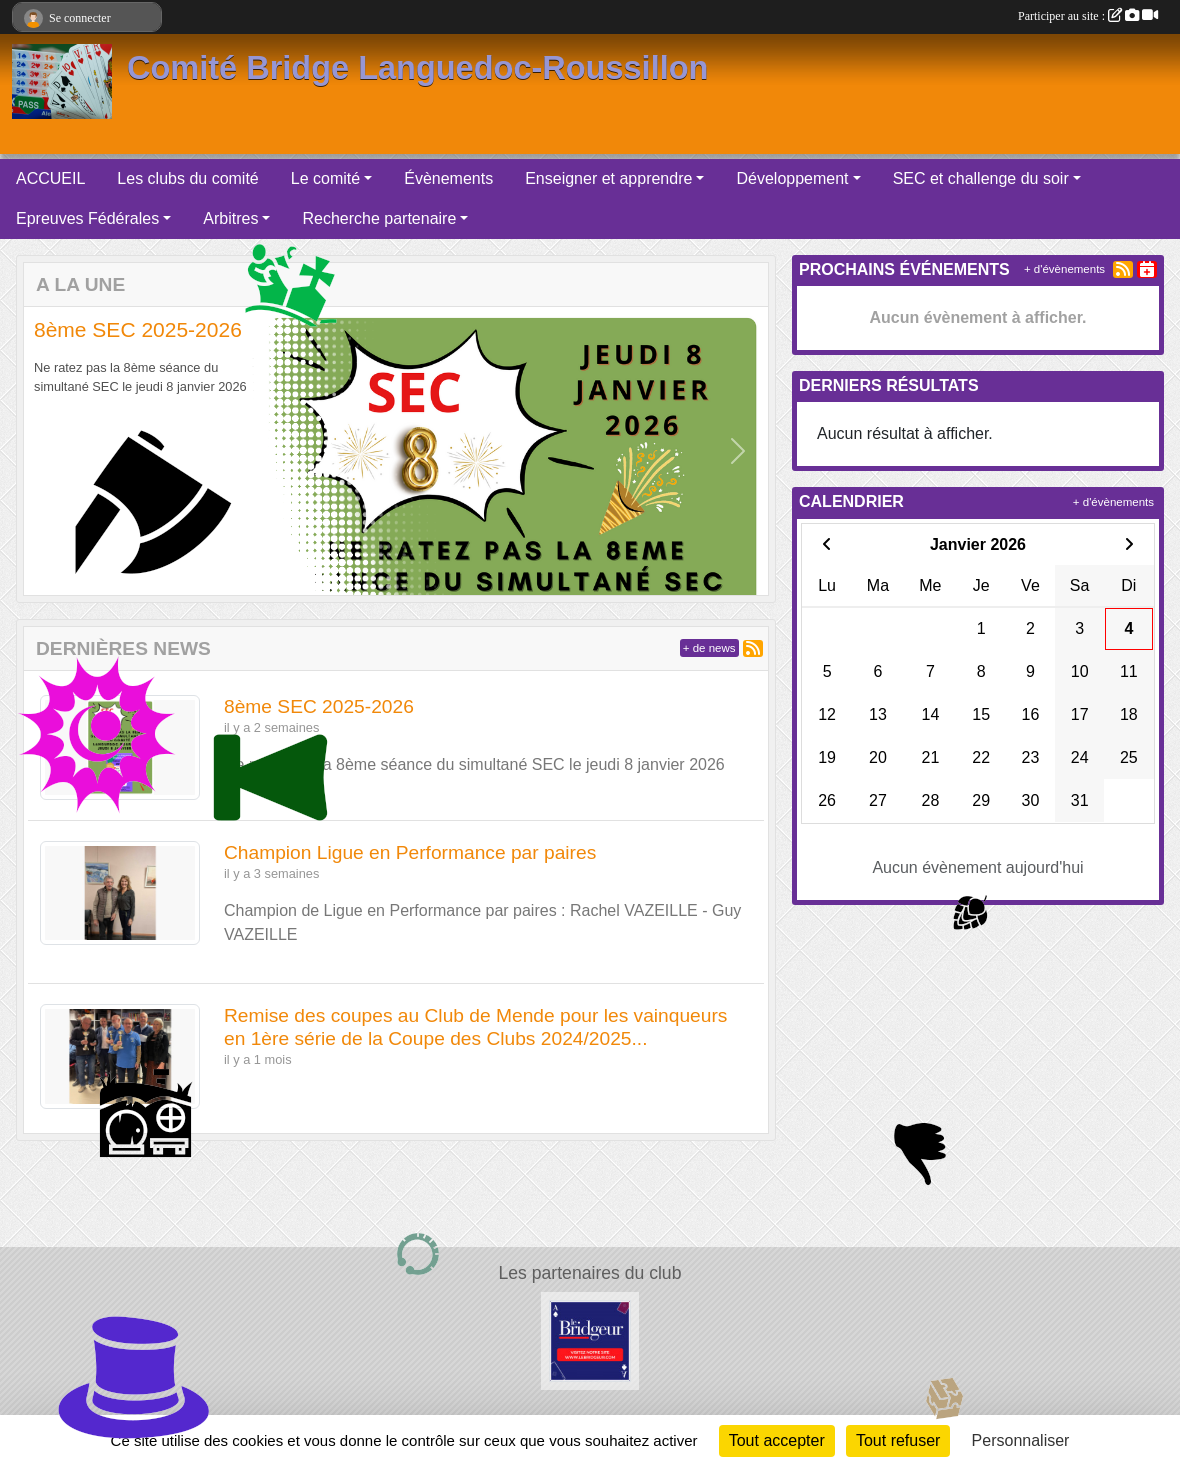 The image size is (1180, 1467). Describe the element at coordinates (291, 281) in the screenshot. I see `select fomorian enemy type or creature class` at that location.